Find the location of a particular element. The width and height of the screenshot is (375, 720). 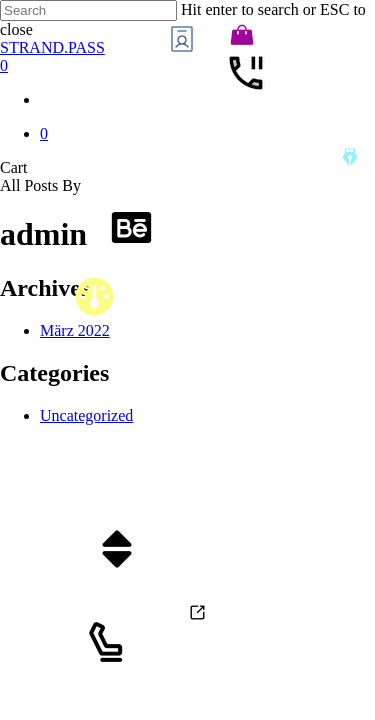

view performance or speed metrics is located at coordinates (94, 296).